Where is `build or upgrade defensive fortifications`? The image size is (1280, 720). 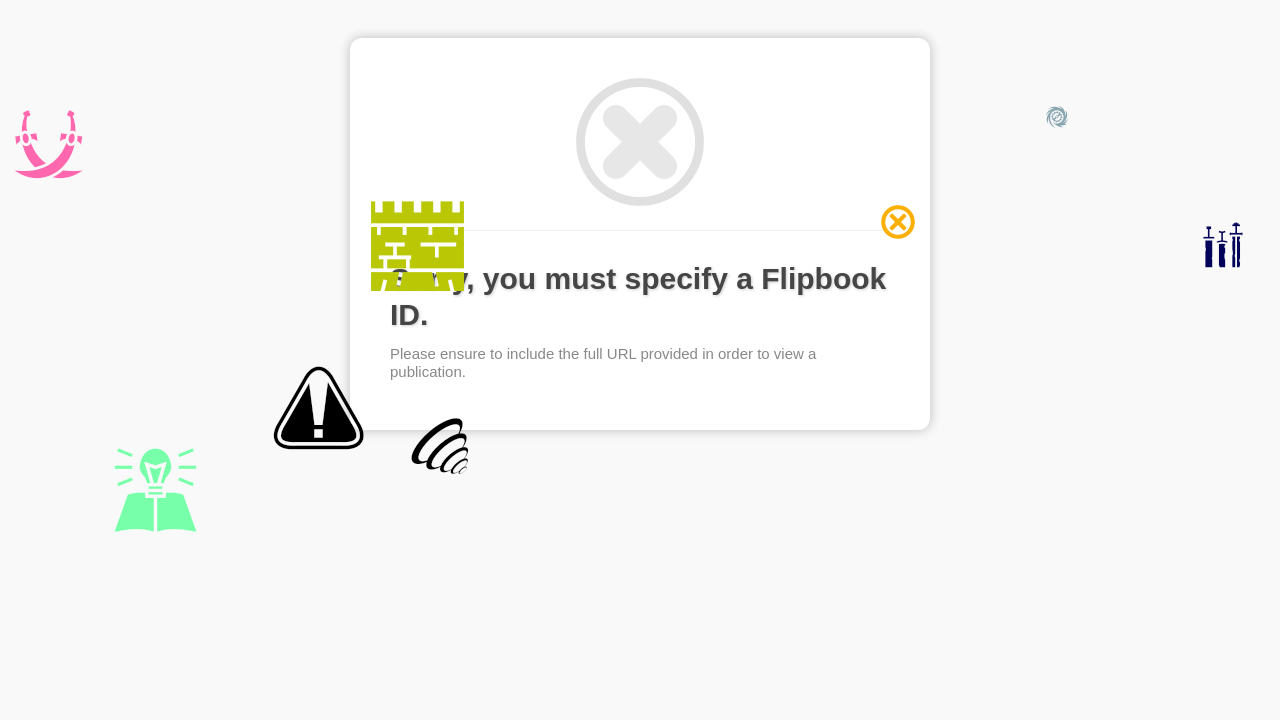
build or upgrade defensive fortifications is located at coordinates (417, 244).